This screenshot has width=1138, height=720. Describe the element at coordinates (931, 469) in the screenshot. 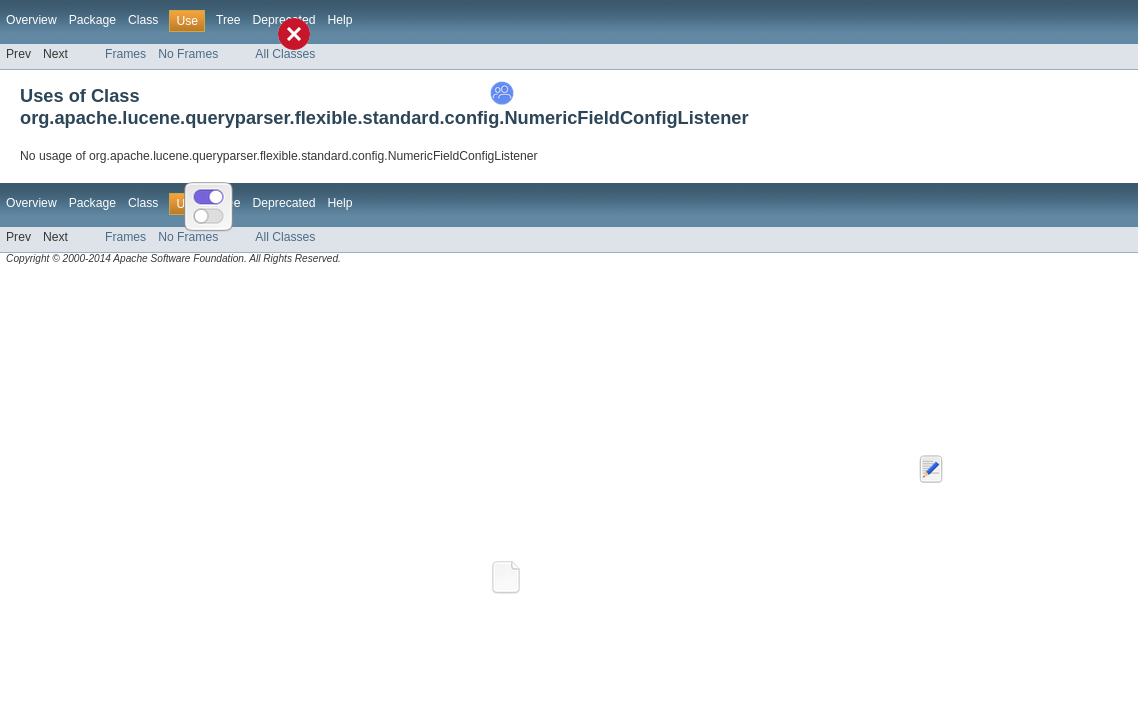

I see `open text editor application` at that location.